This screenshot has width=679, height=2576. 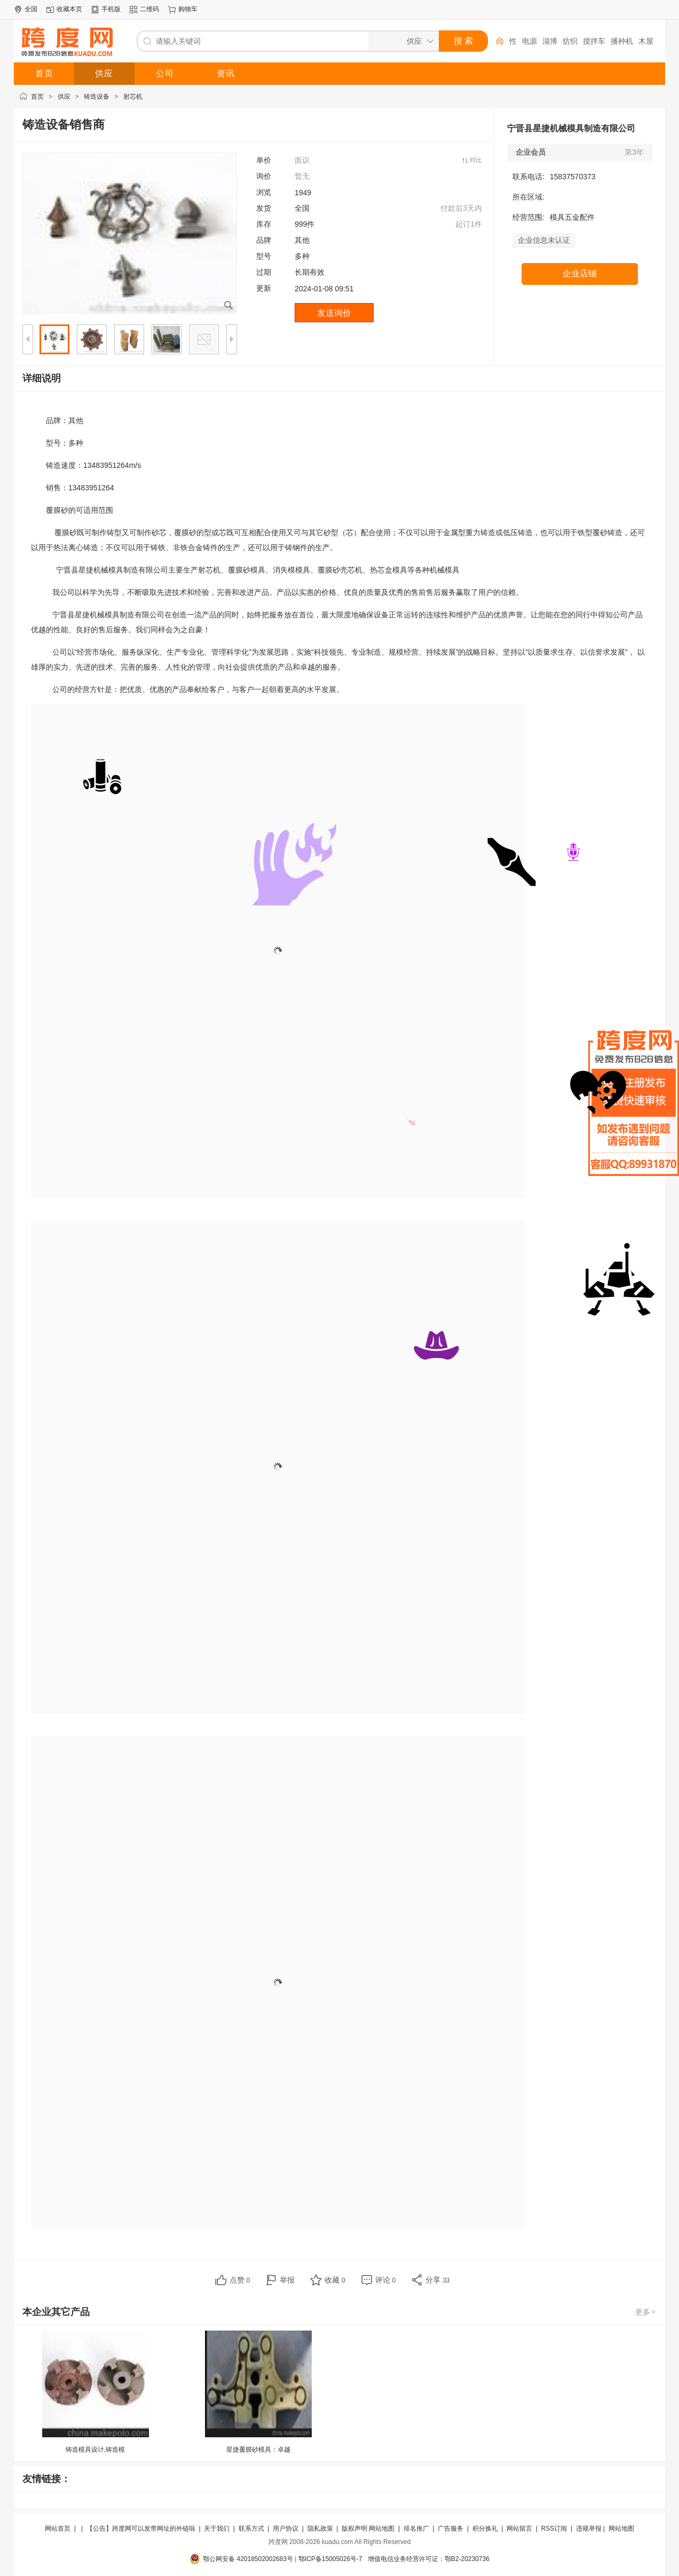 What do you see at coordinates (511, 862) in the screenshot?
I see `view joint or bone health information` at bounding box center [511, 862].